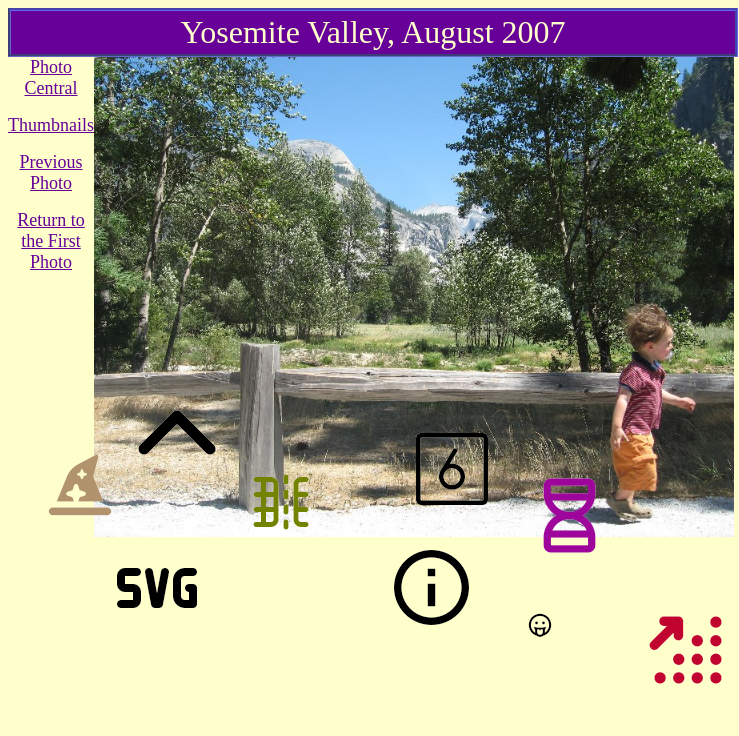  What do you see at coordinates (177, 438) in the screenshot?
I see `collapse an expanded section` at bounding box center [177, 438].